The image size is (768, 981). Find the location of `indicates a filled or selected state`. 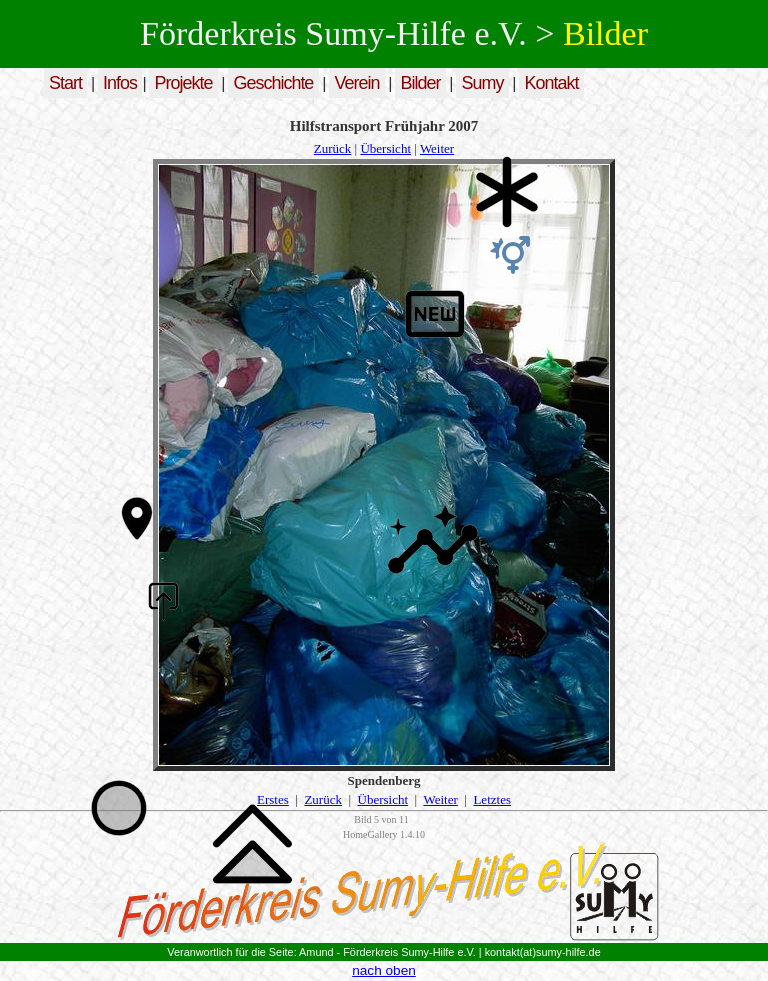

indicates a filled or selected state is located at coordinates (119, 808).